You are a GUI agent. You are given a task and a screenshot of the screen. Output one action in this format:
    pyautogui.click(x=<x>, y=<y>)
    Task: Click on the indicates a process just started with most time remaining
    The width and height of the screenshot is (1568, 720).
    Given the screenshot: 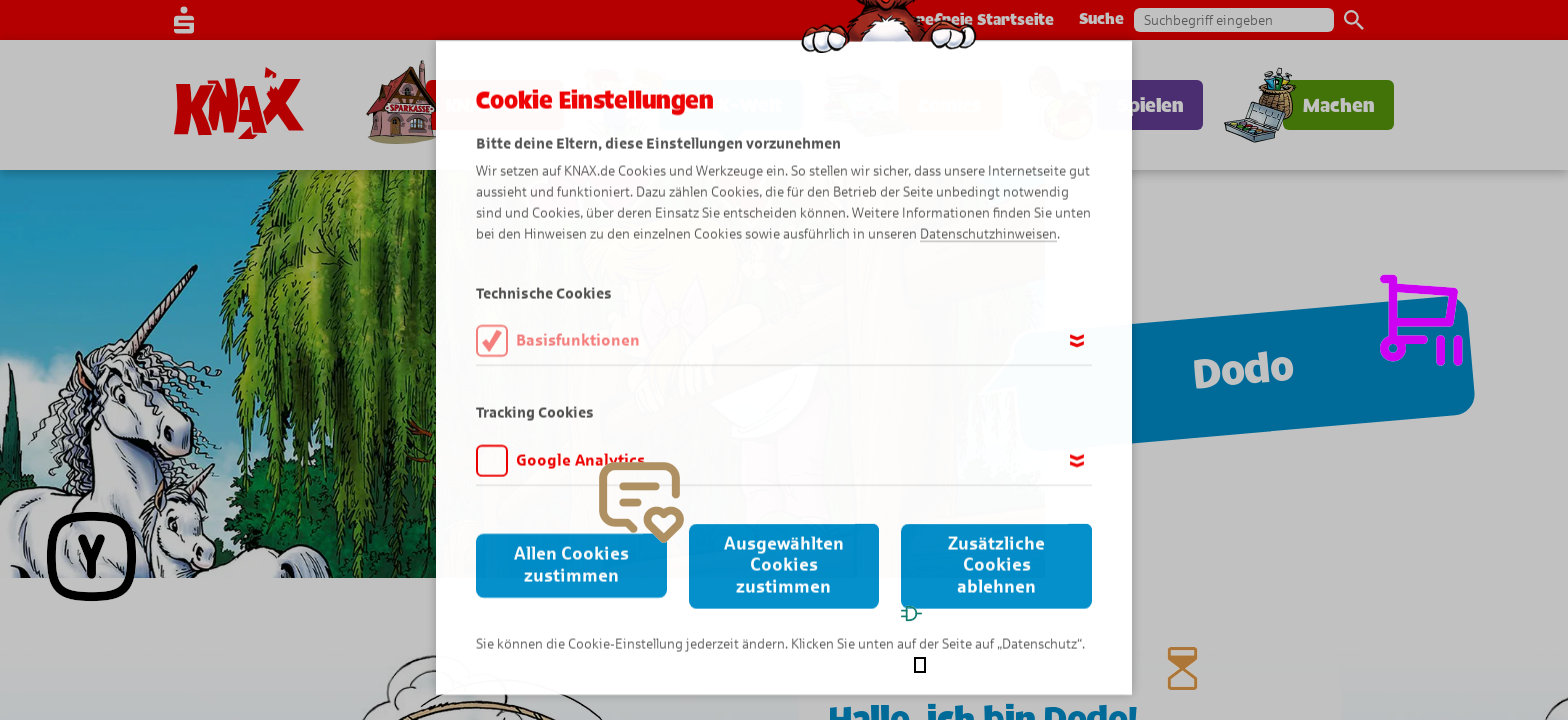 What is the action you would take?
    pyautogui.click(x=1182, y=668)
    